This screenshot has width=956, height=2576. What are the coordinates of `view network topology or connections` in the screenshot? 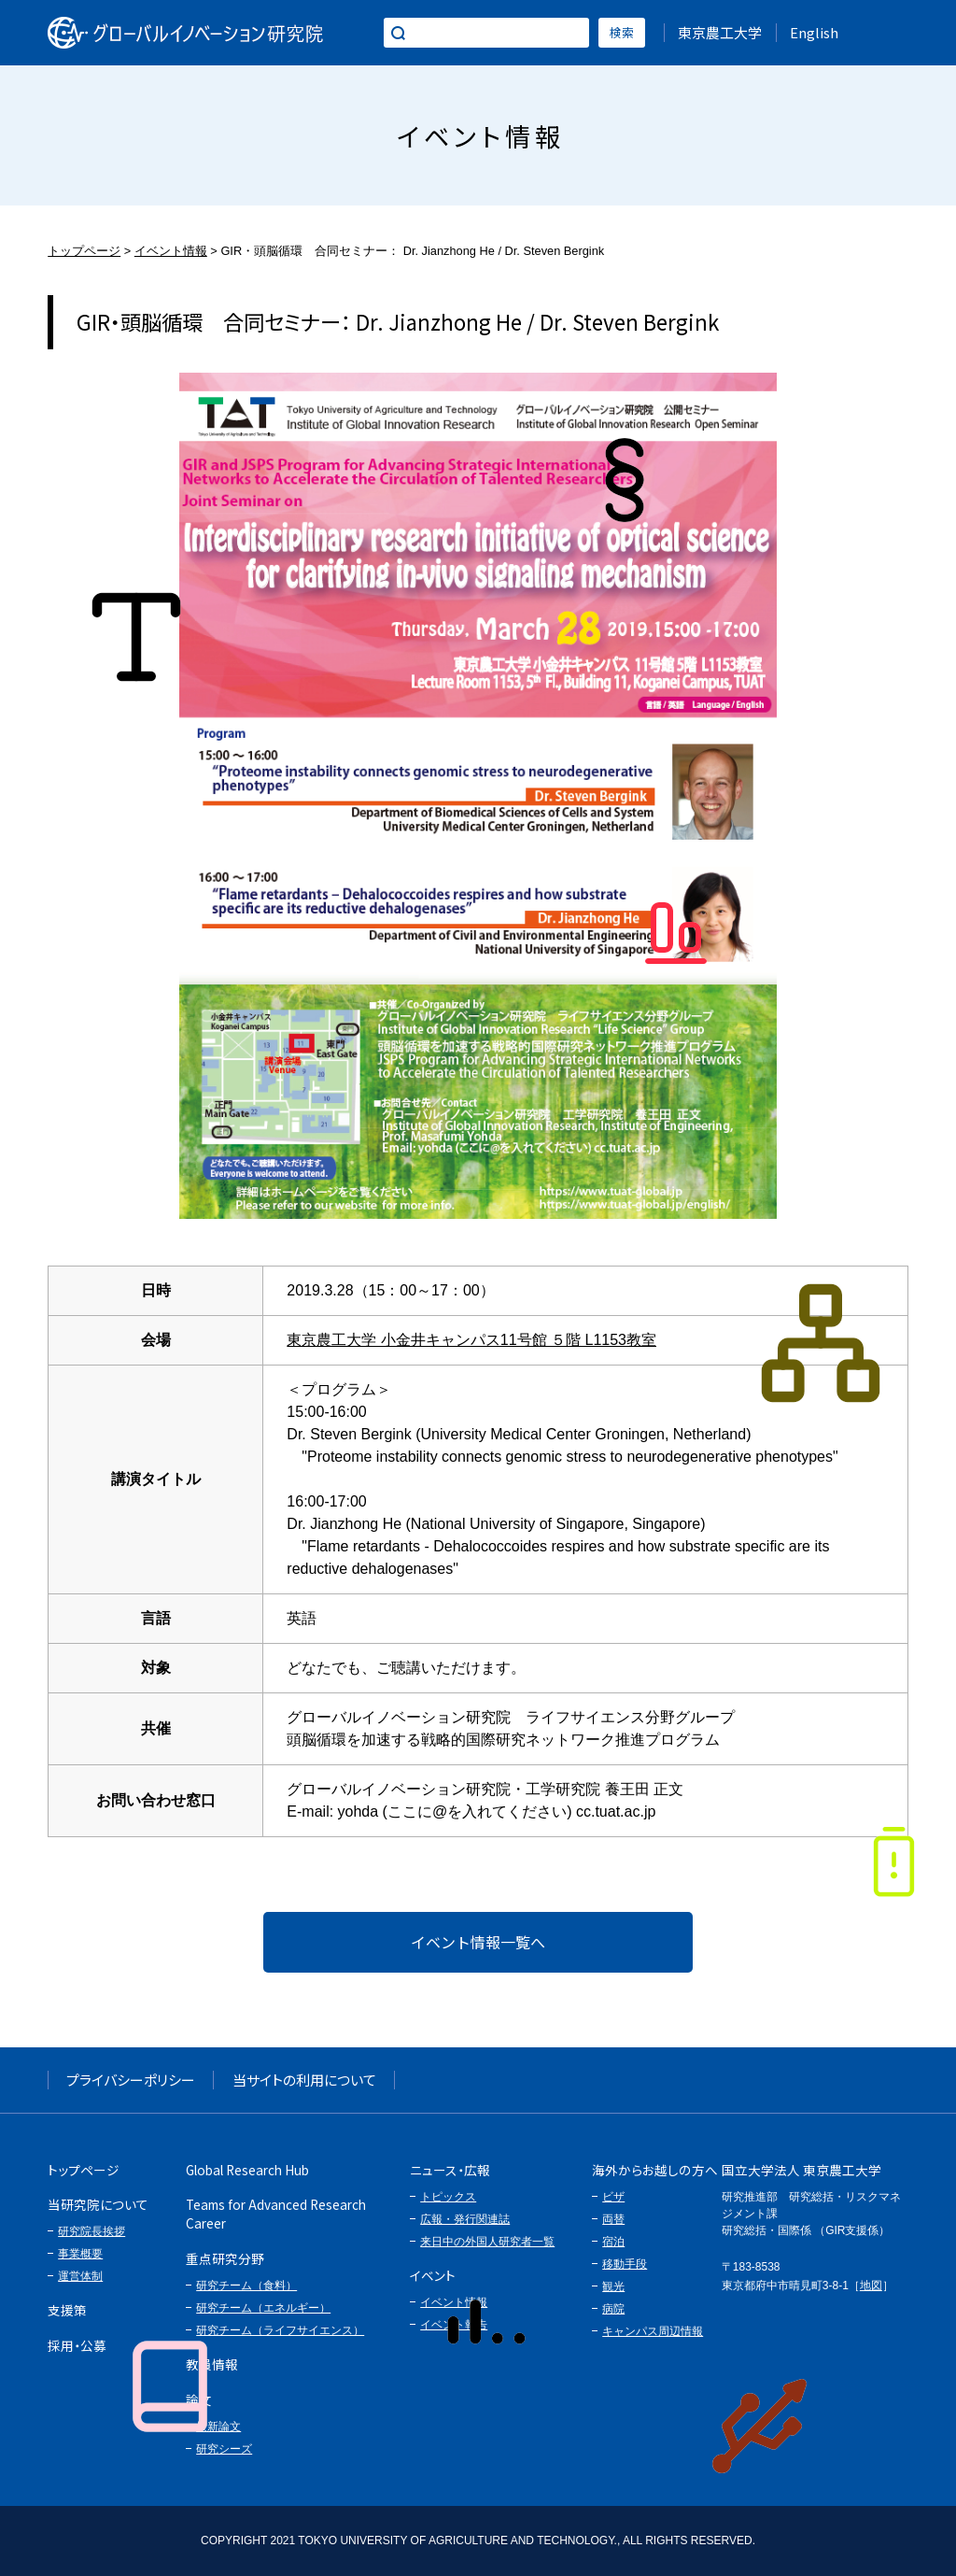 It's located at (821, 1343).